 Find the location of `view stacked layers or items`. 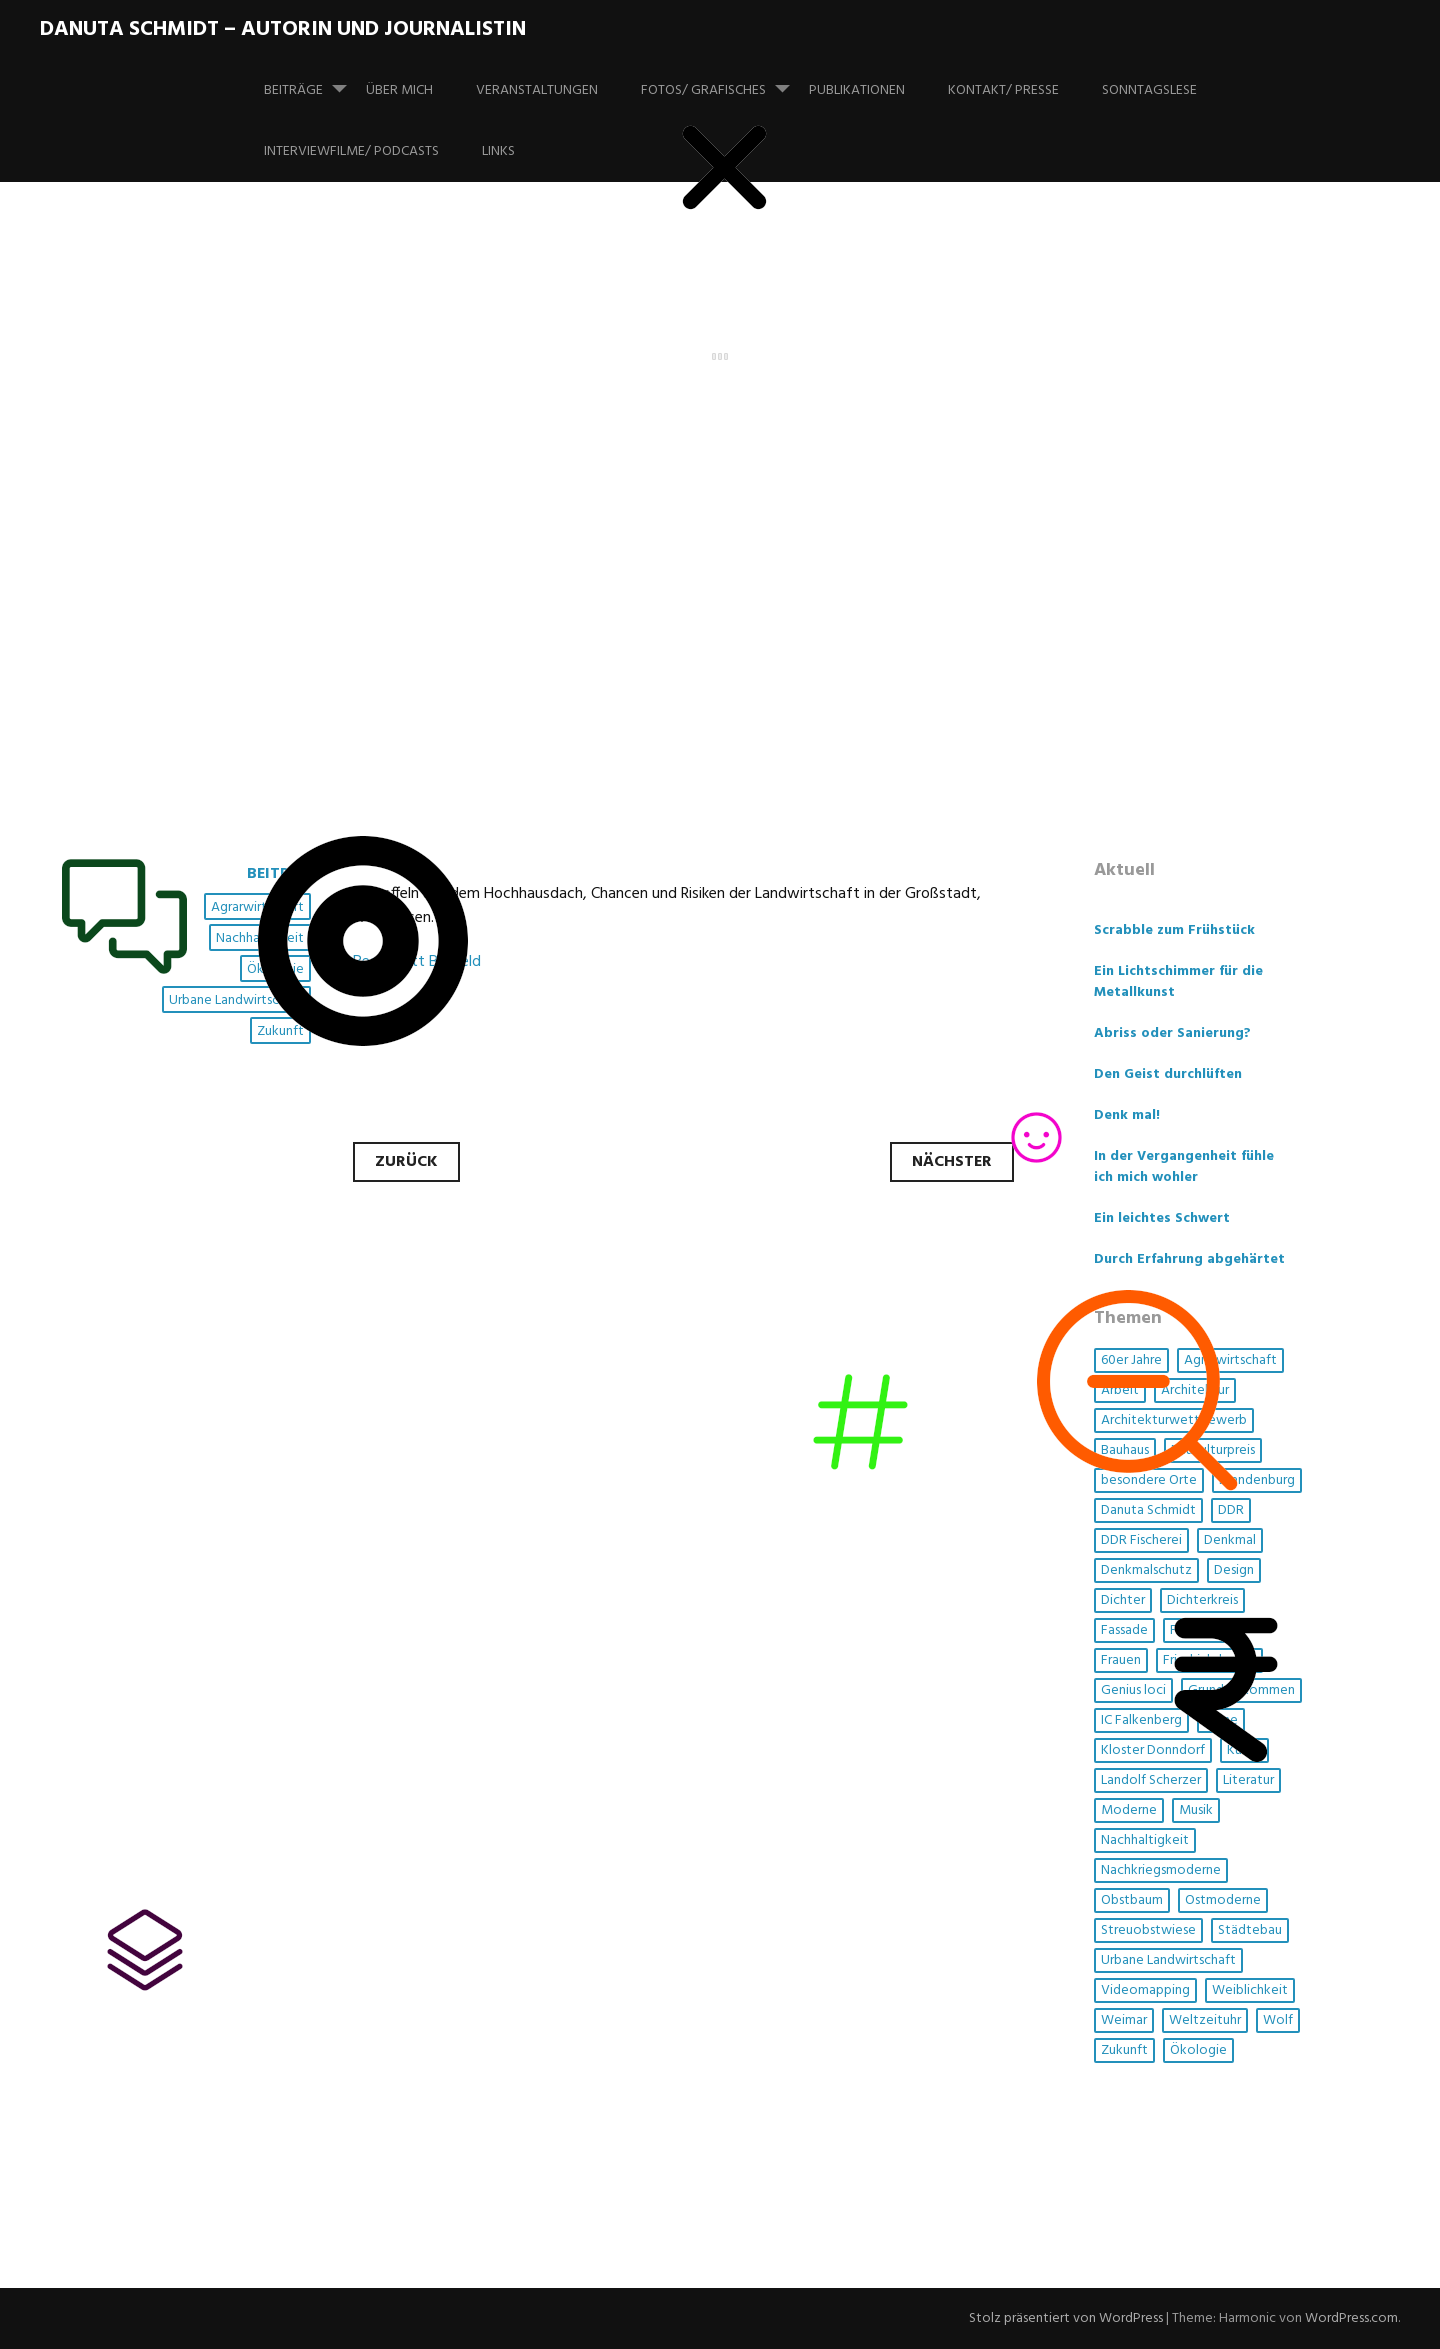

view stacked layers or items is located at coordinates (145, 1949).